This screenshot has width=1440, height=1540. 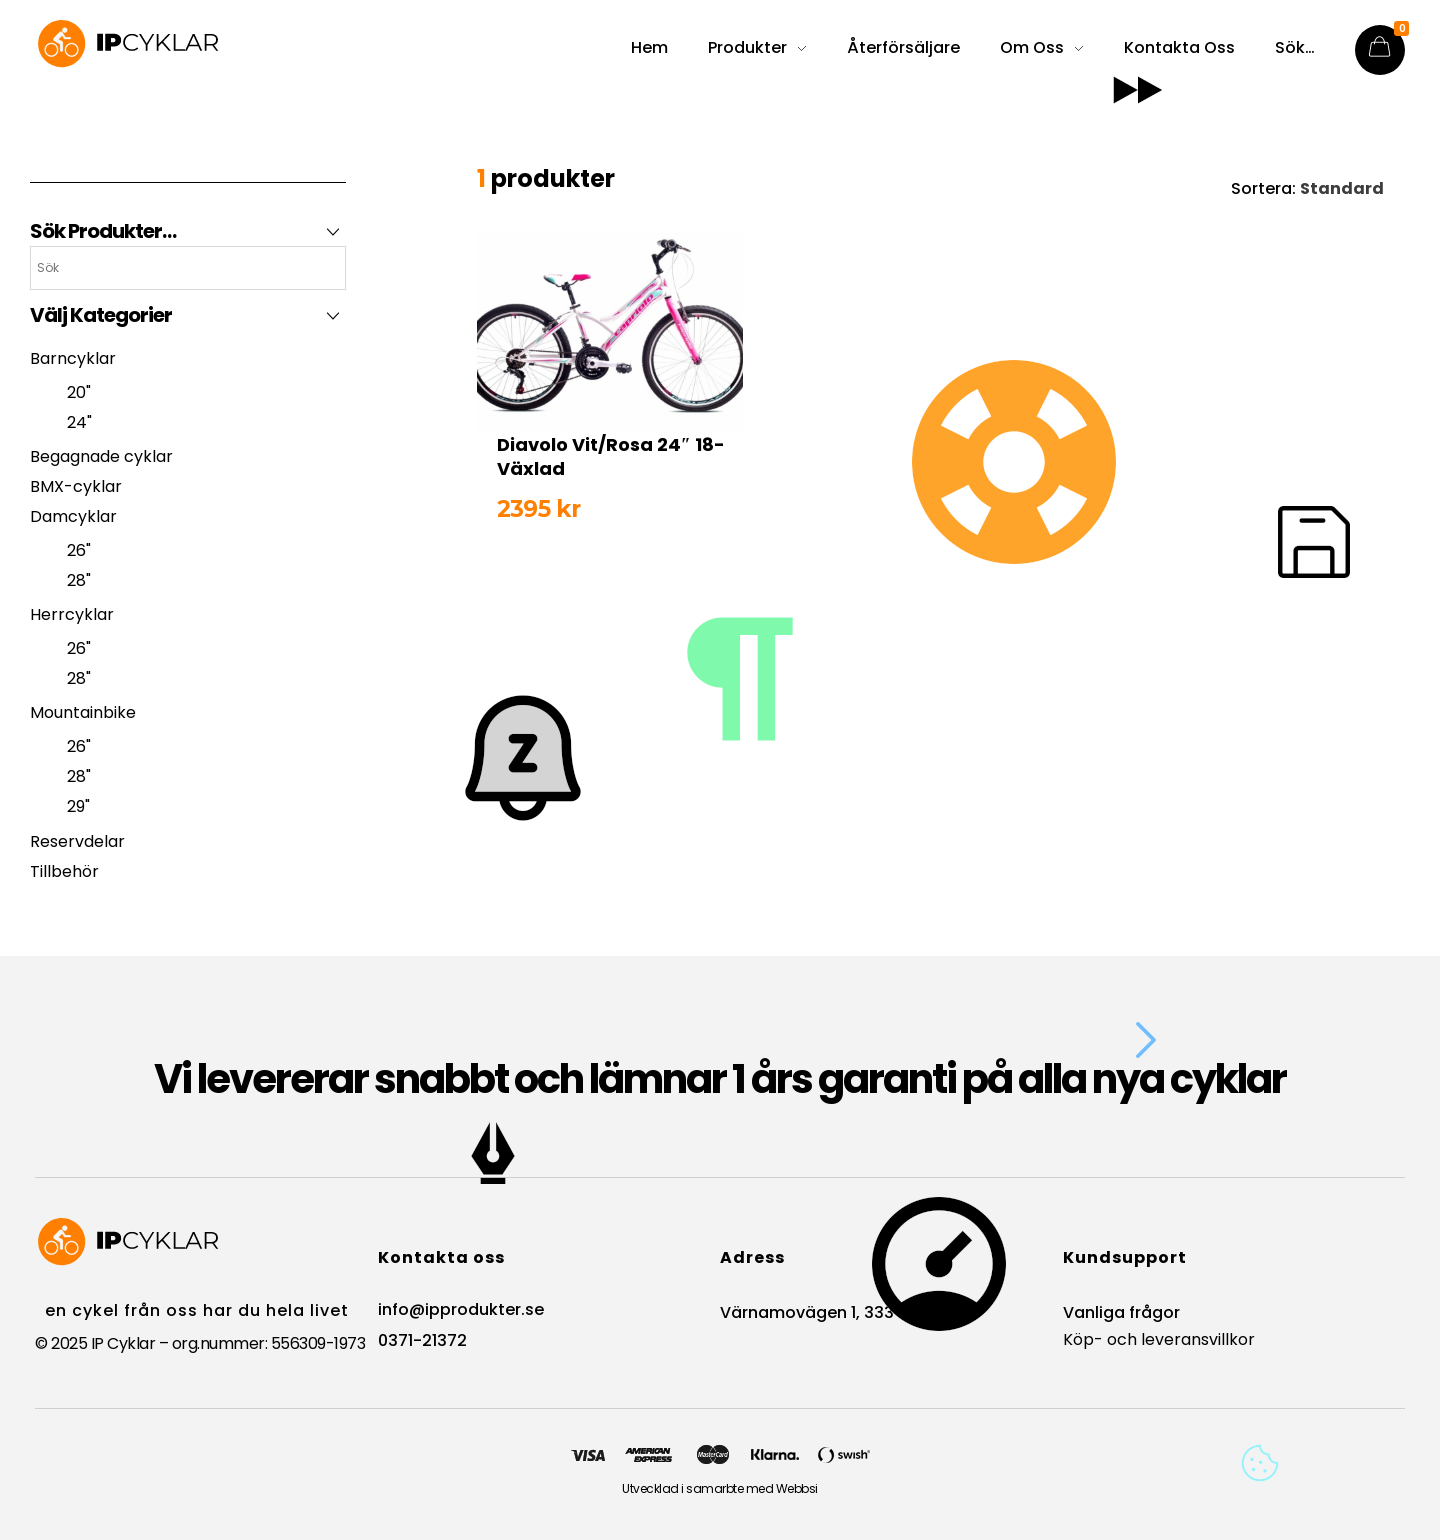 What do you see at coordinates (1014, 462) in the screenshot?
I see `access help or support` at bounding box center [1014, 462].